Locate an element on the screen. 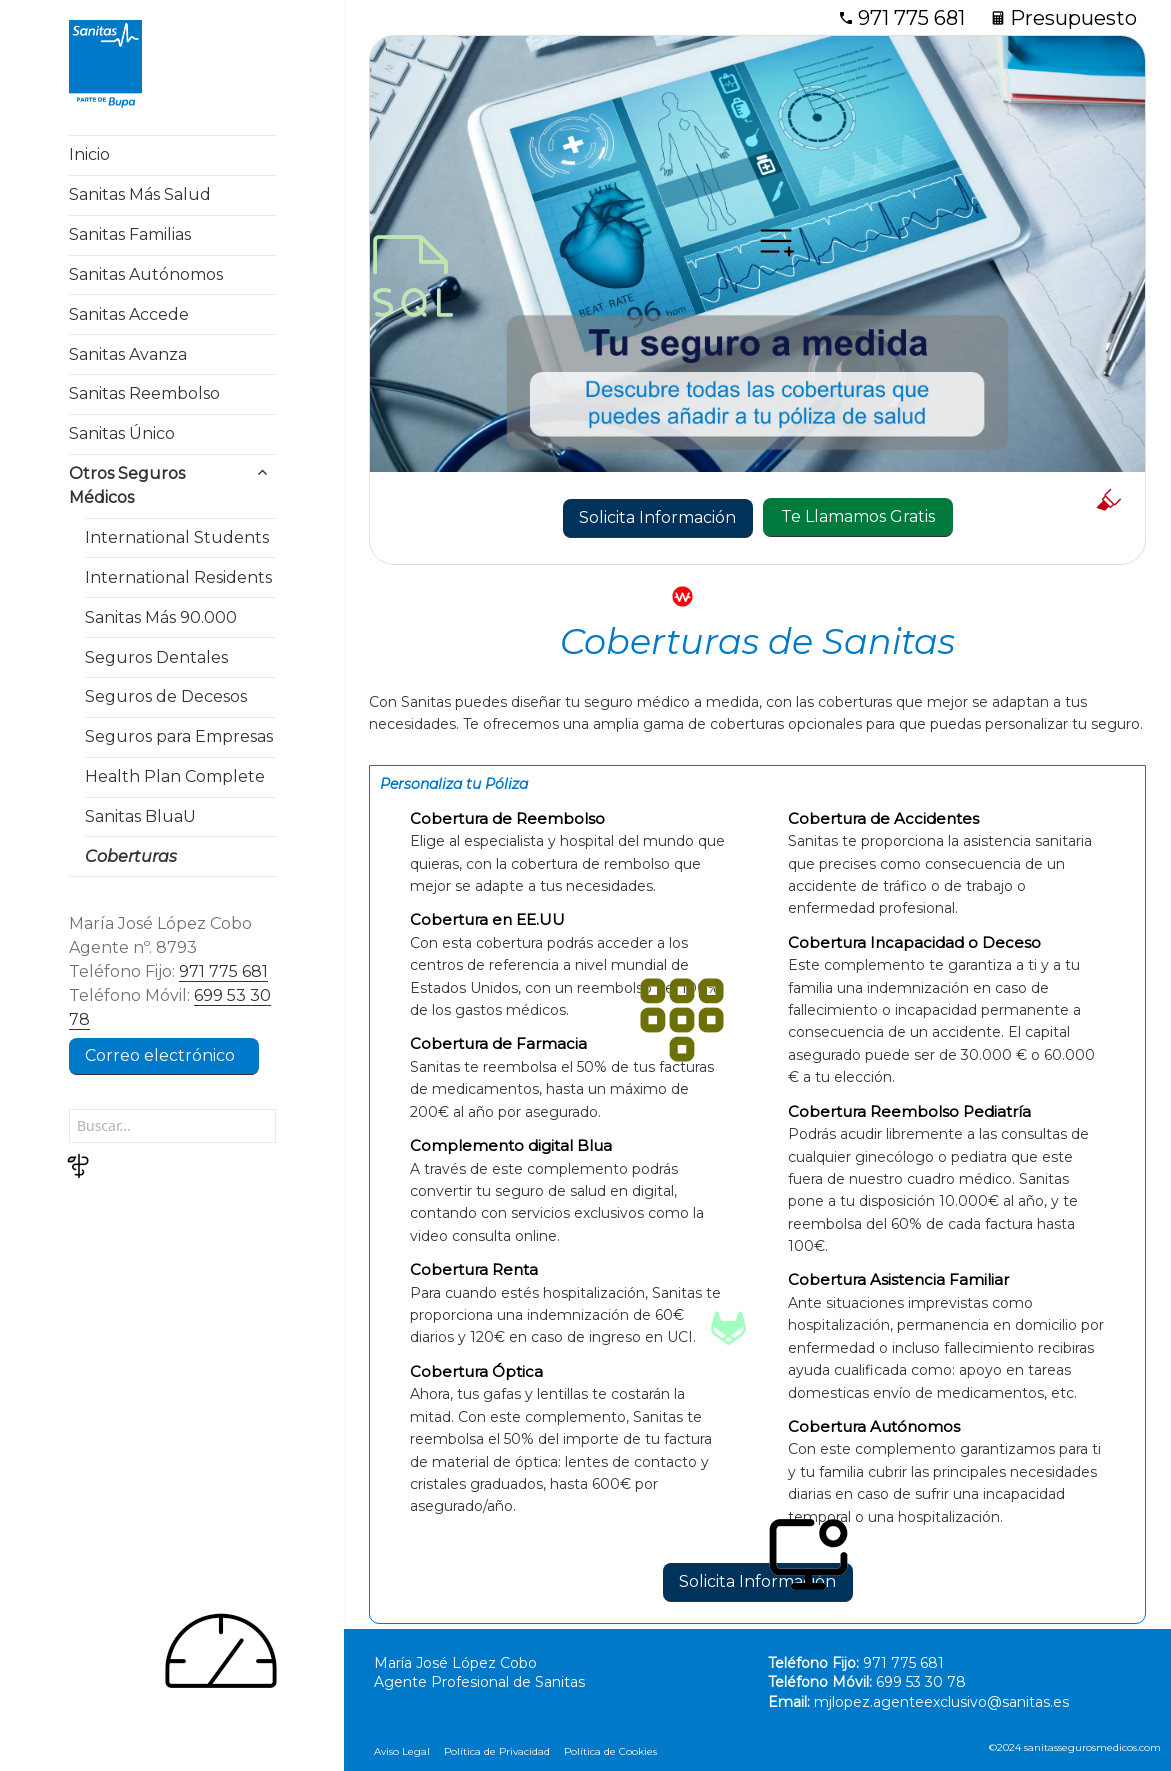  access health or medical services is located at coordinates (79, 1166).